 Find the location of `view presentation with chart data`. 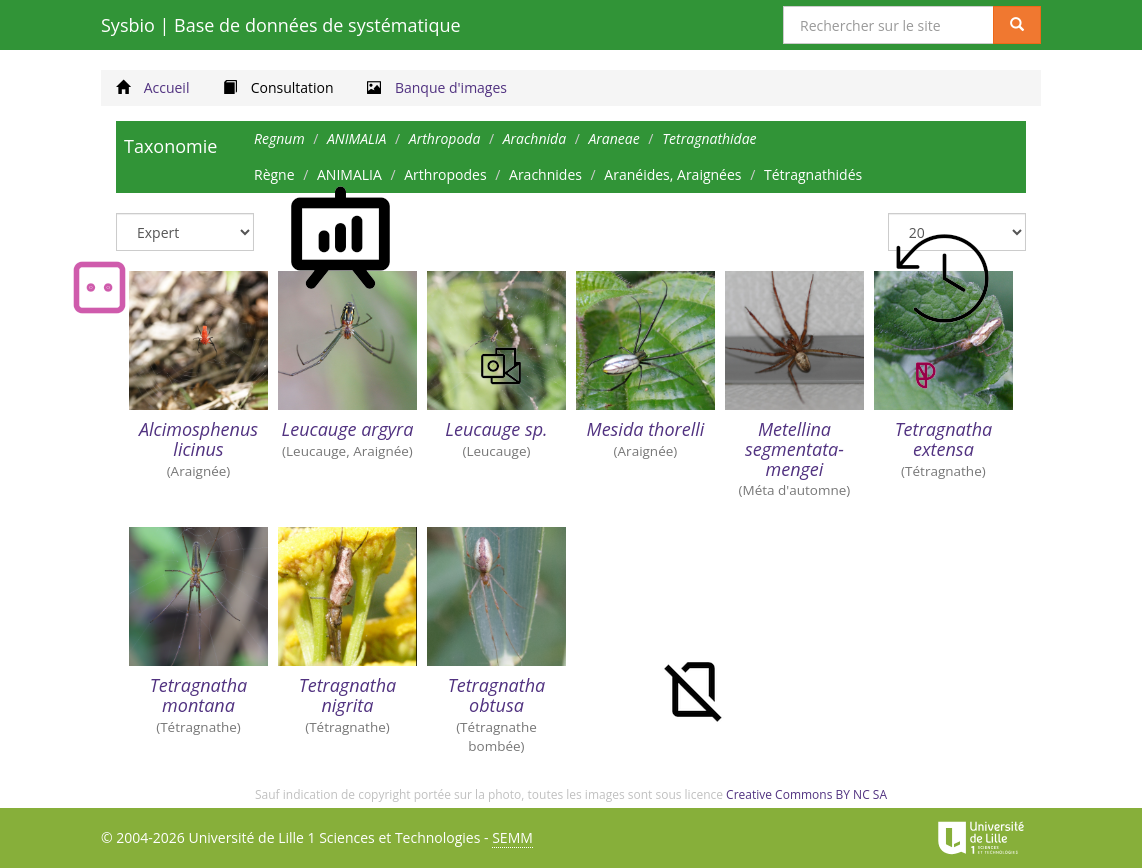

view presentation with chart data is located at coordinates (340, 239).